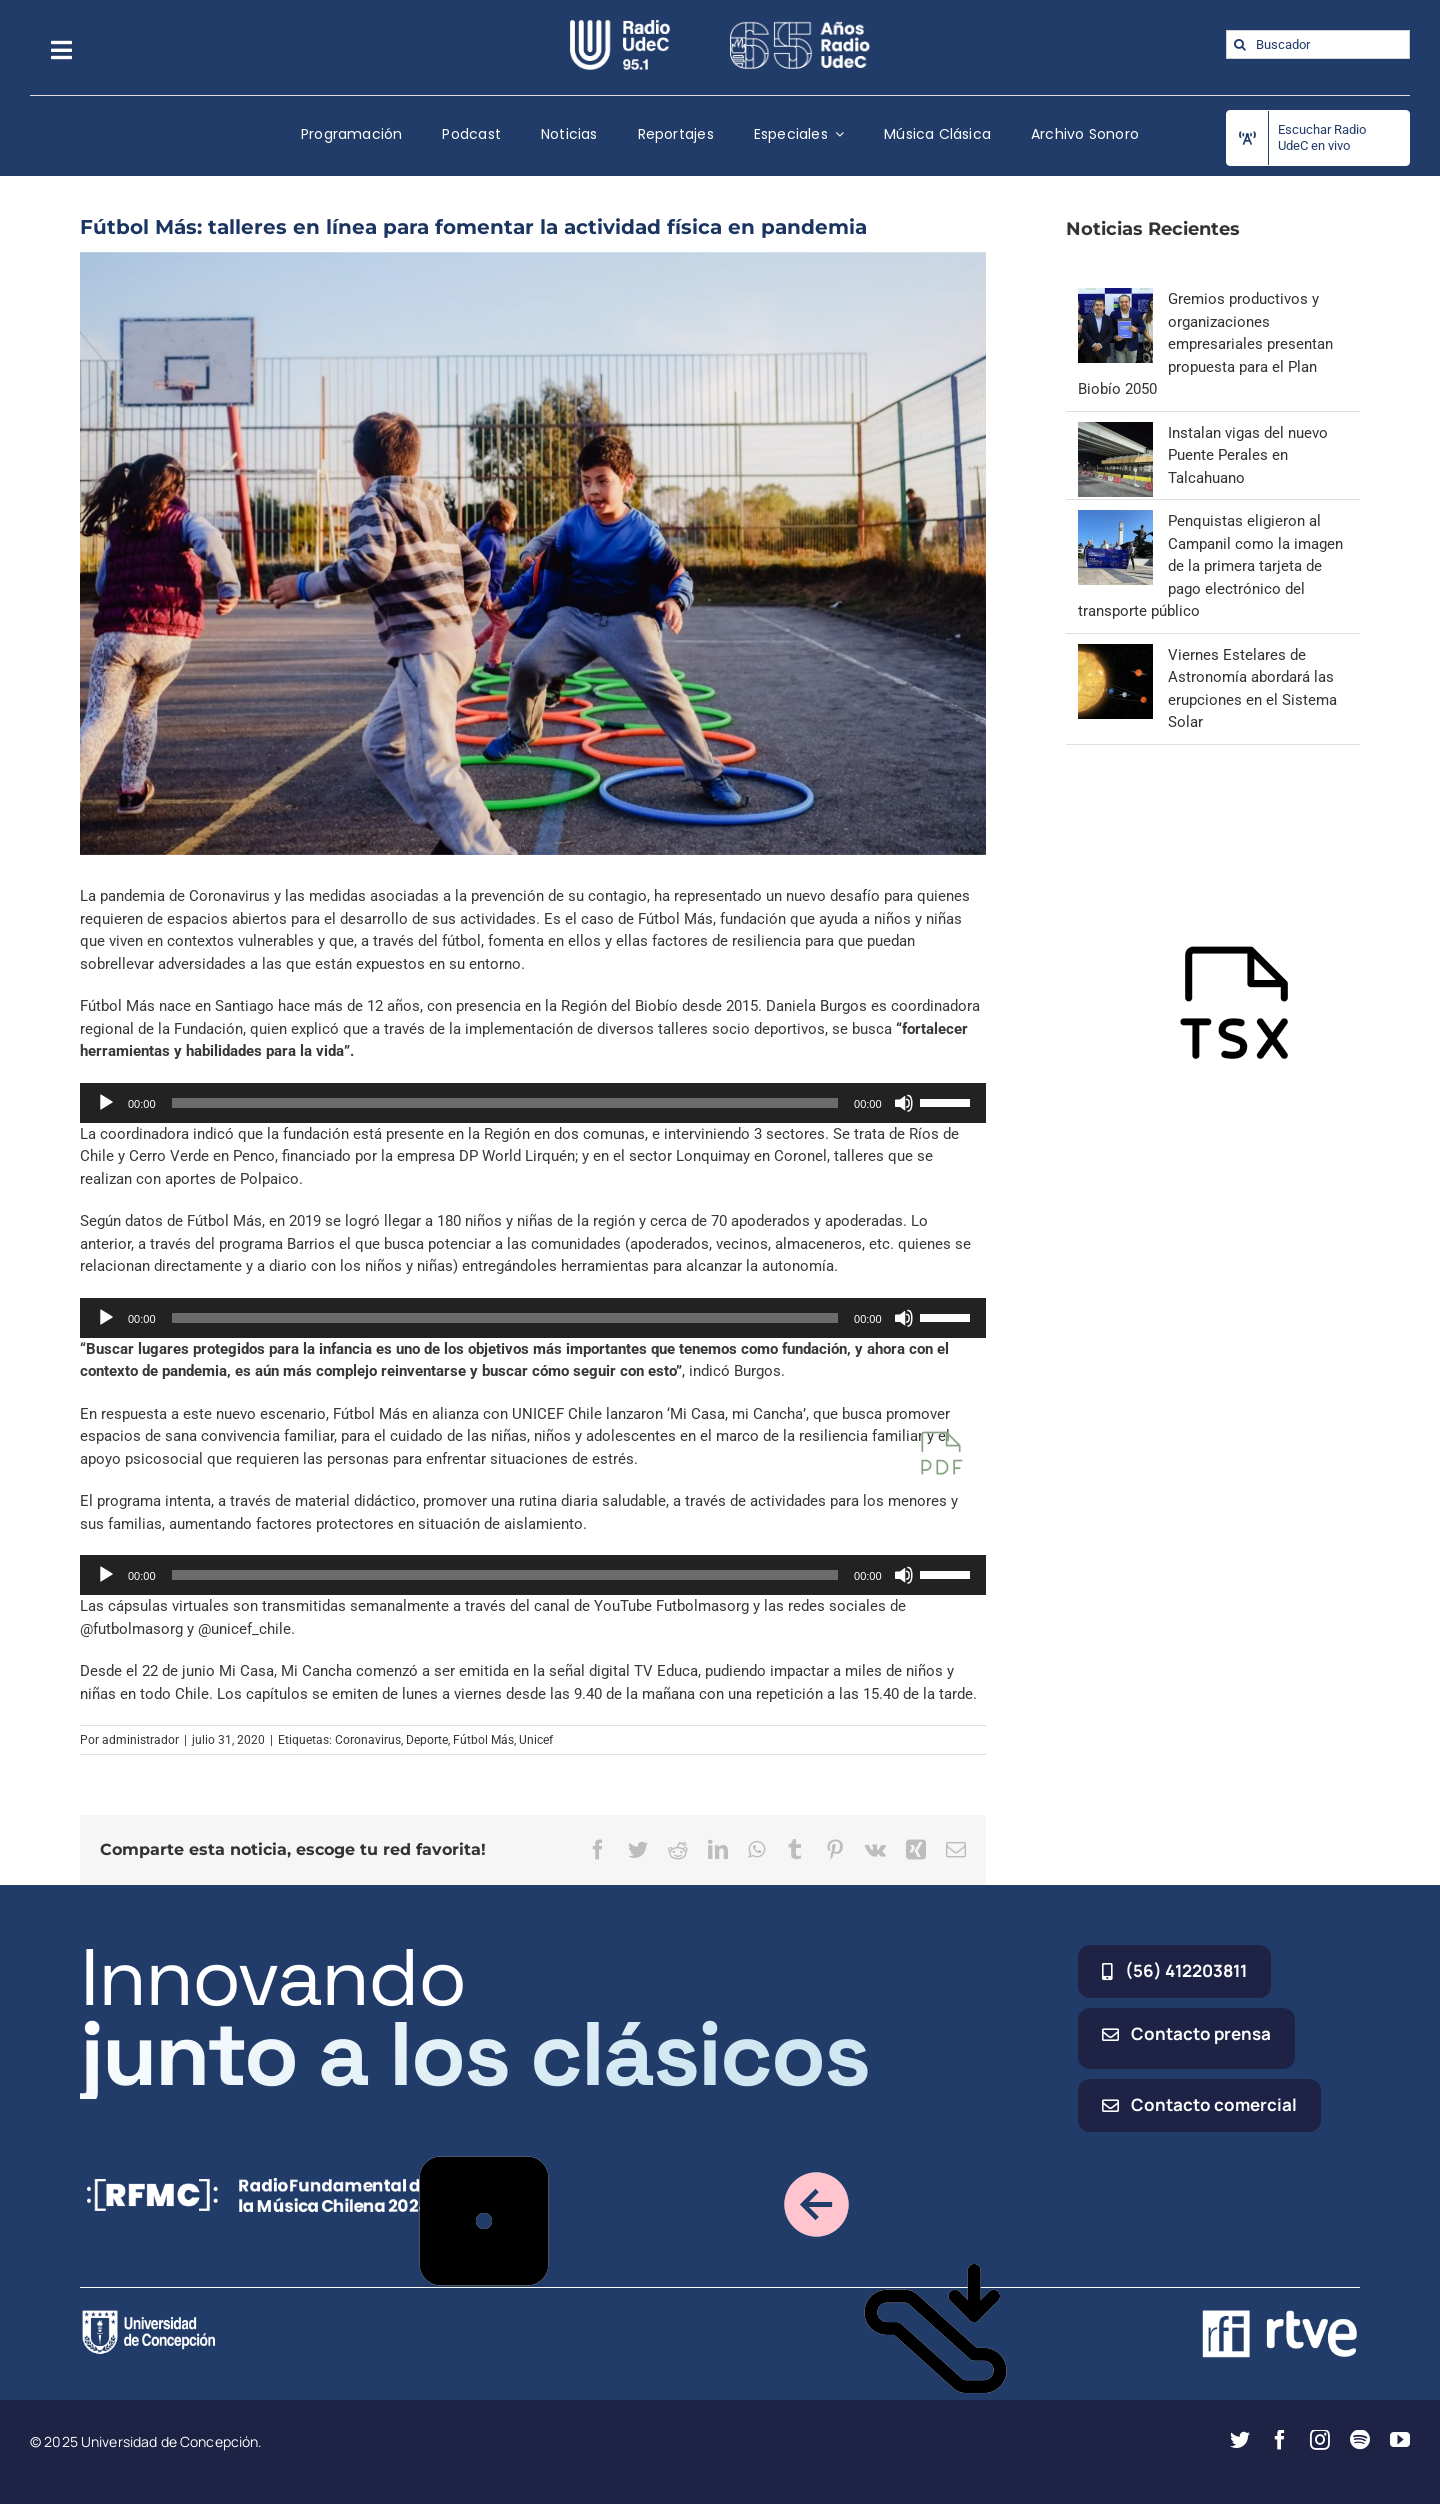 The image size is (1440, 2504). Describe the element at coordinates (941, 1455) in the screenshot. I see `view or open a PDF document` at that location.